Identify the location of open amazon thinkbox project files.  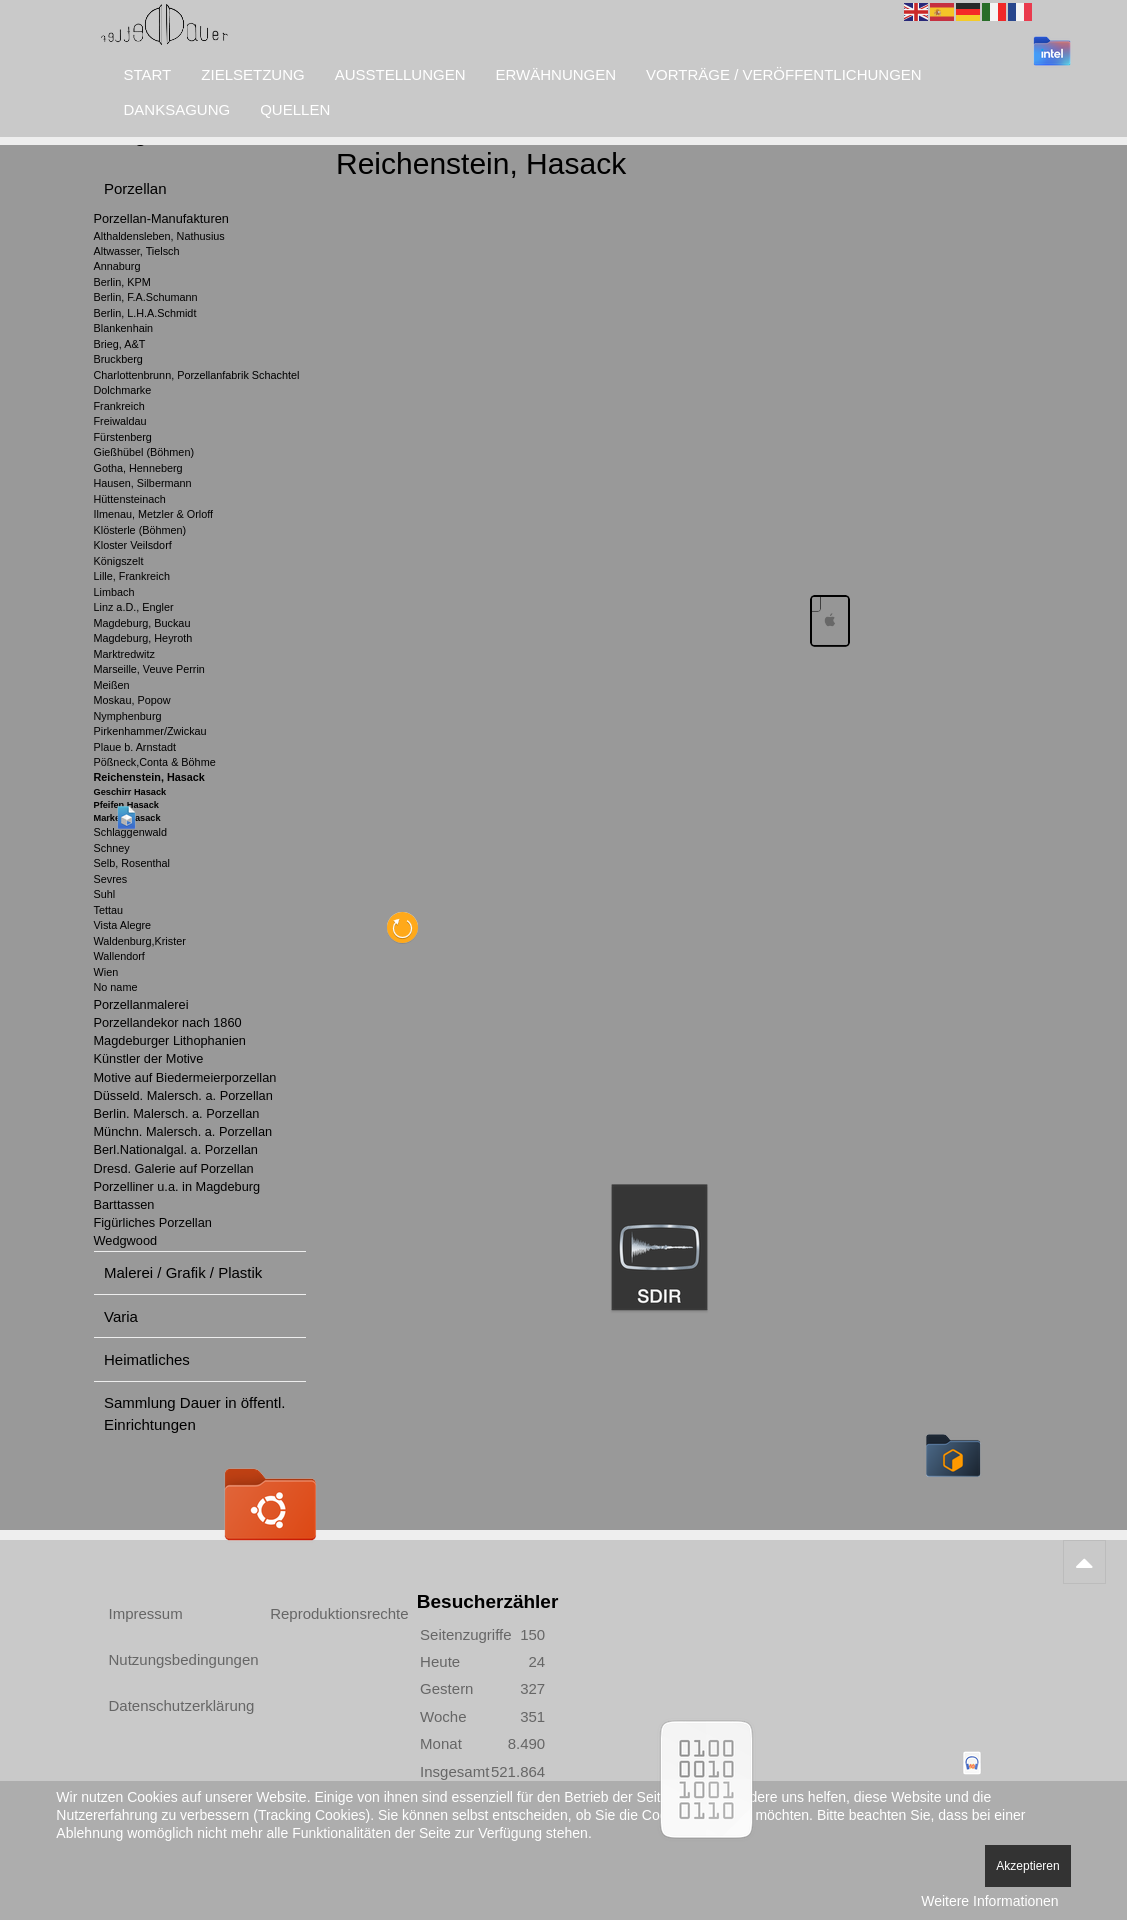
(953, 1457).